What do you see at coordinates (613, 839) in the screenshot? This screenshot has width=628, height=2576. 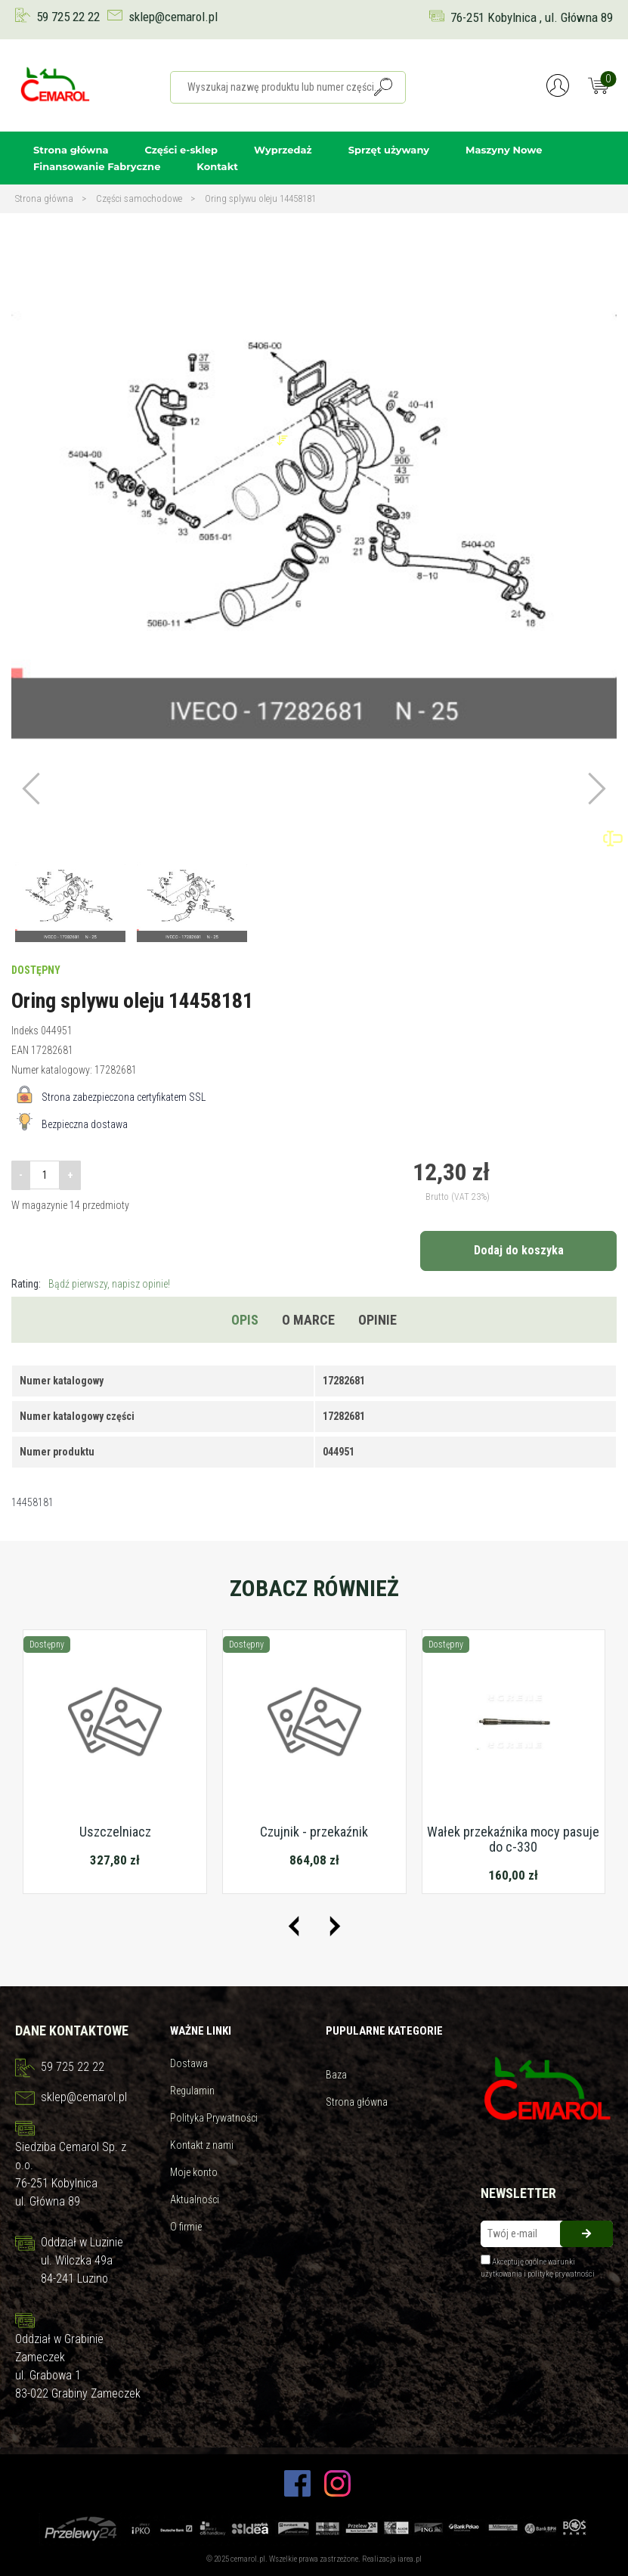 I see `tap to enter text in this field` at bounding box center [613, 839].